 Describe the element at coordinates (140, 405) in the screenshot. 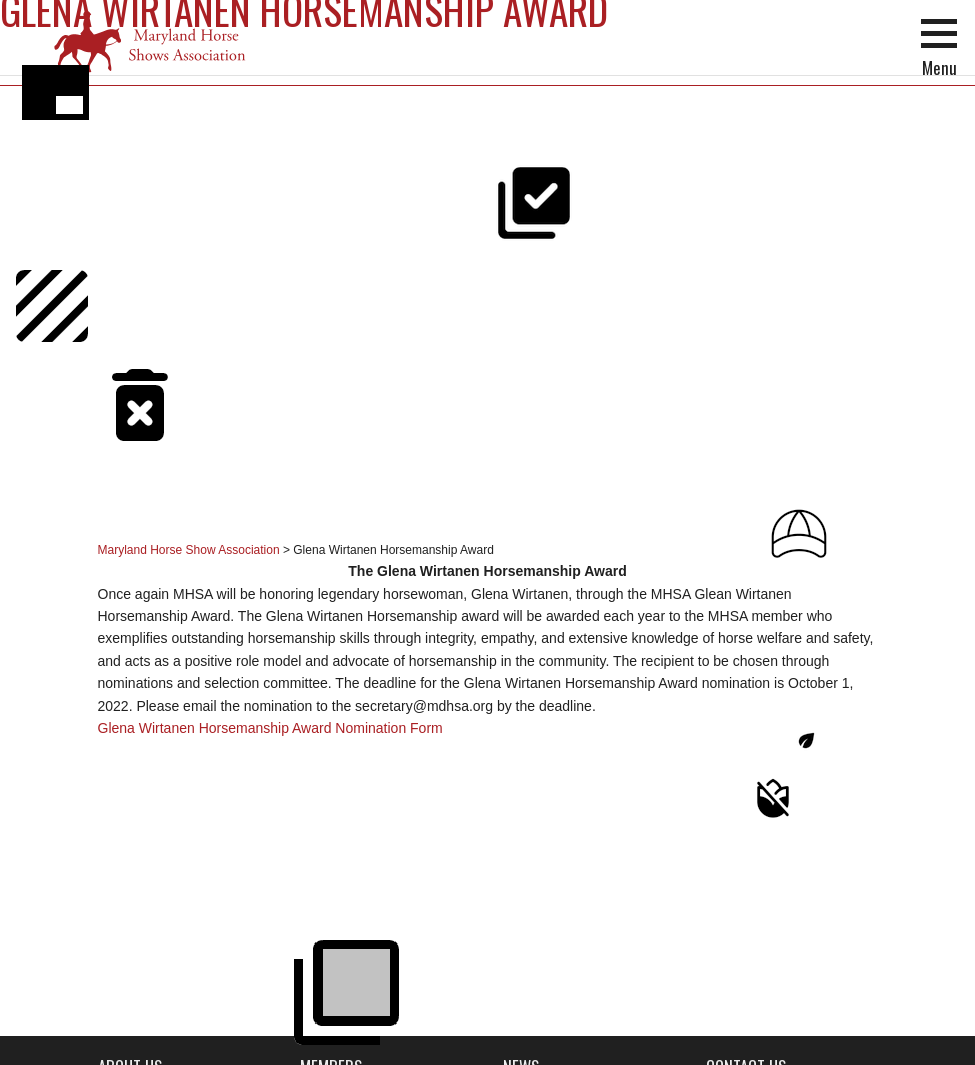

I see `permanently delete an item` at that location.